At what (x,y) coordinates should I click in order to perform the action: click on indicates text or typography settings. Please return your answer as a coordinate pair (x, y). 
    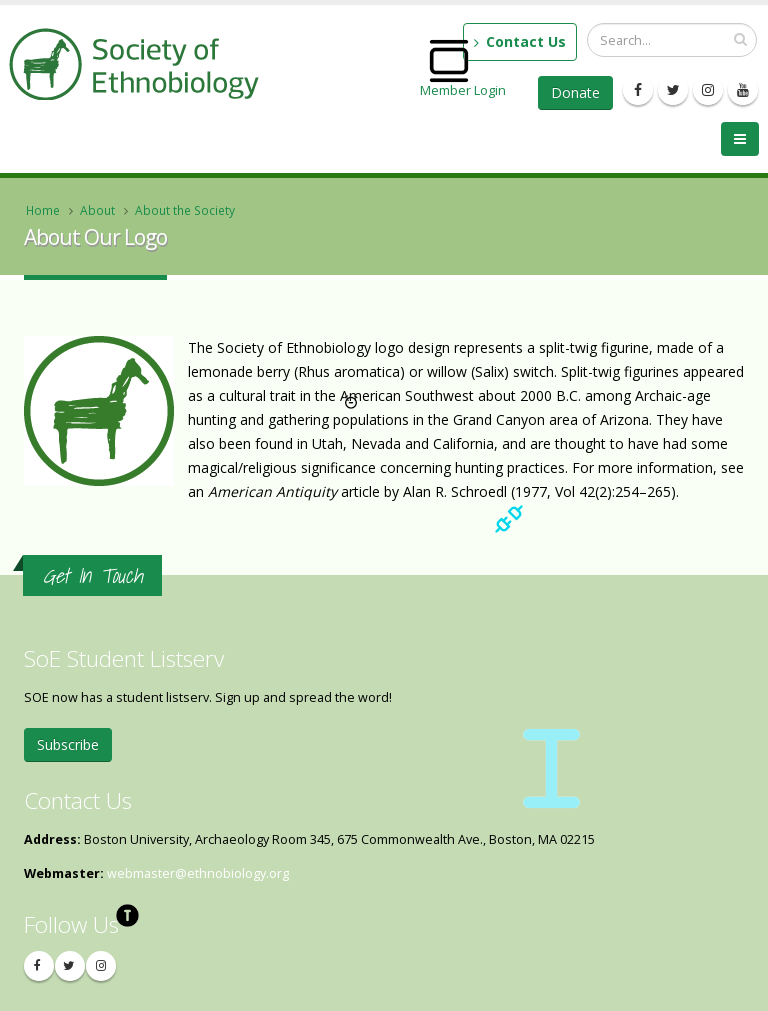
    Looking at the image, I should click on (127, 915).